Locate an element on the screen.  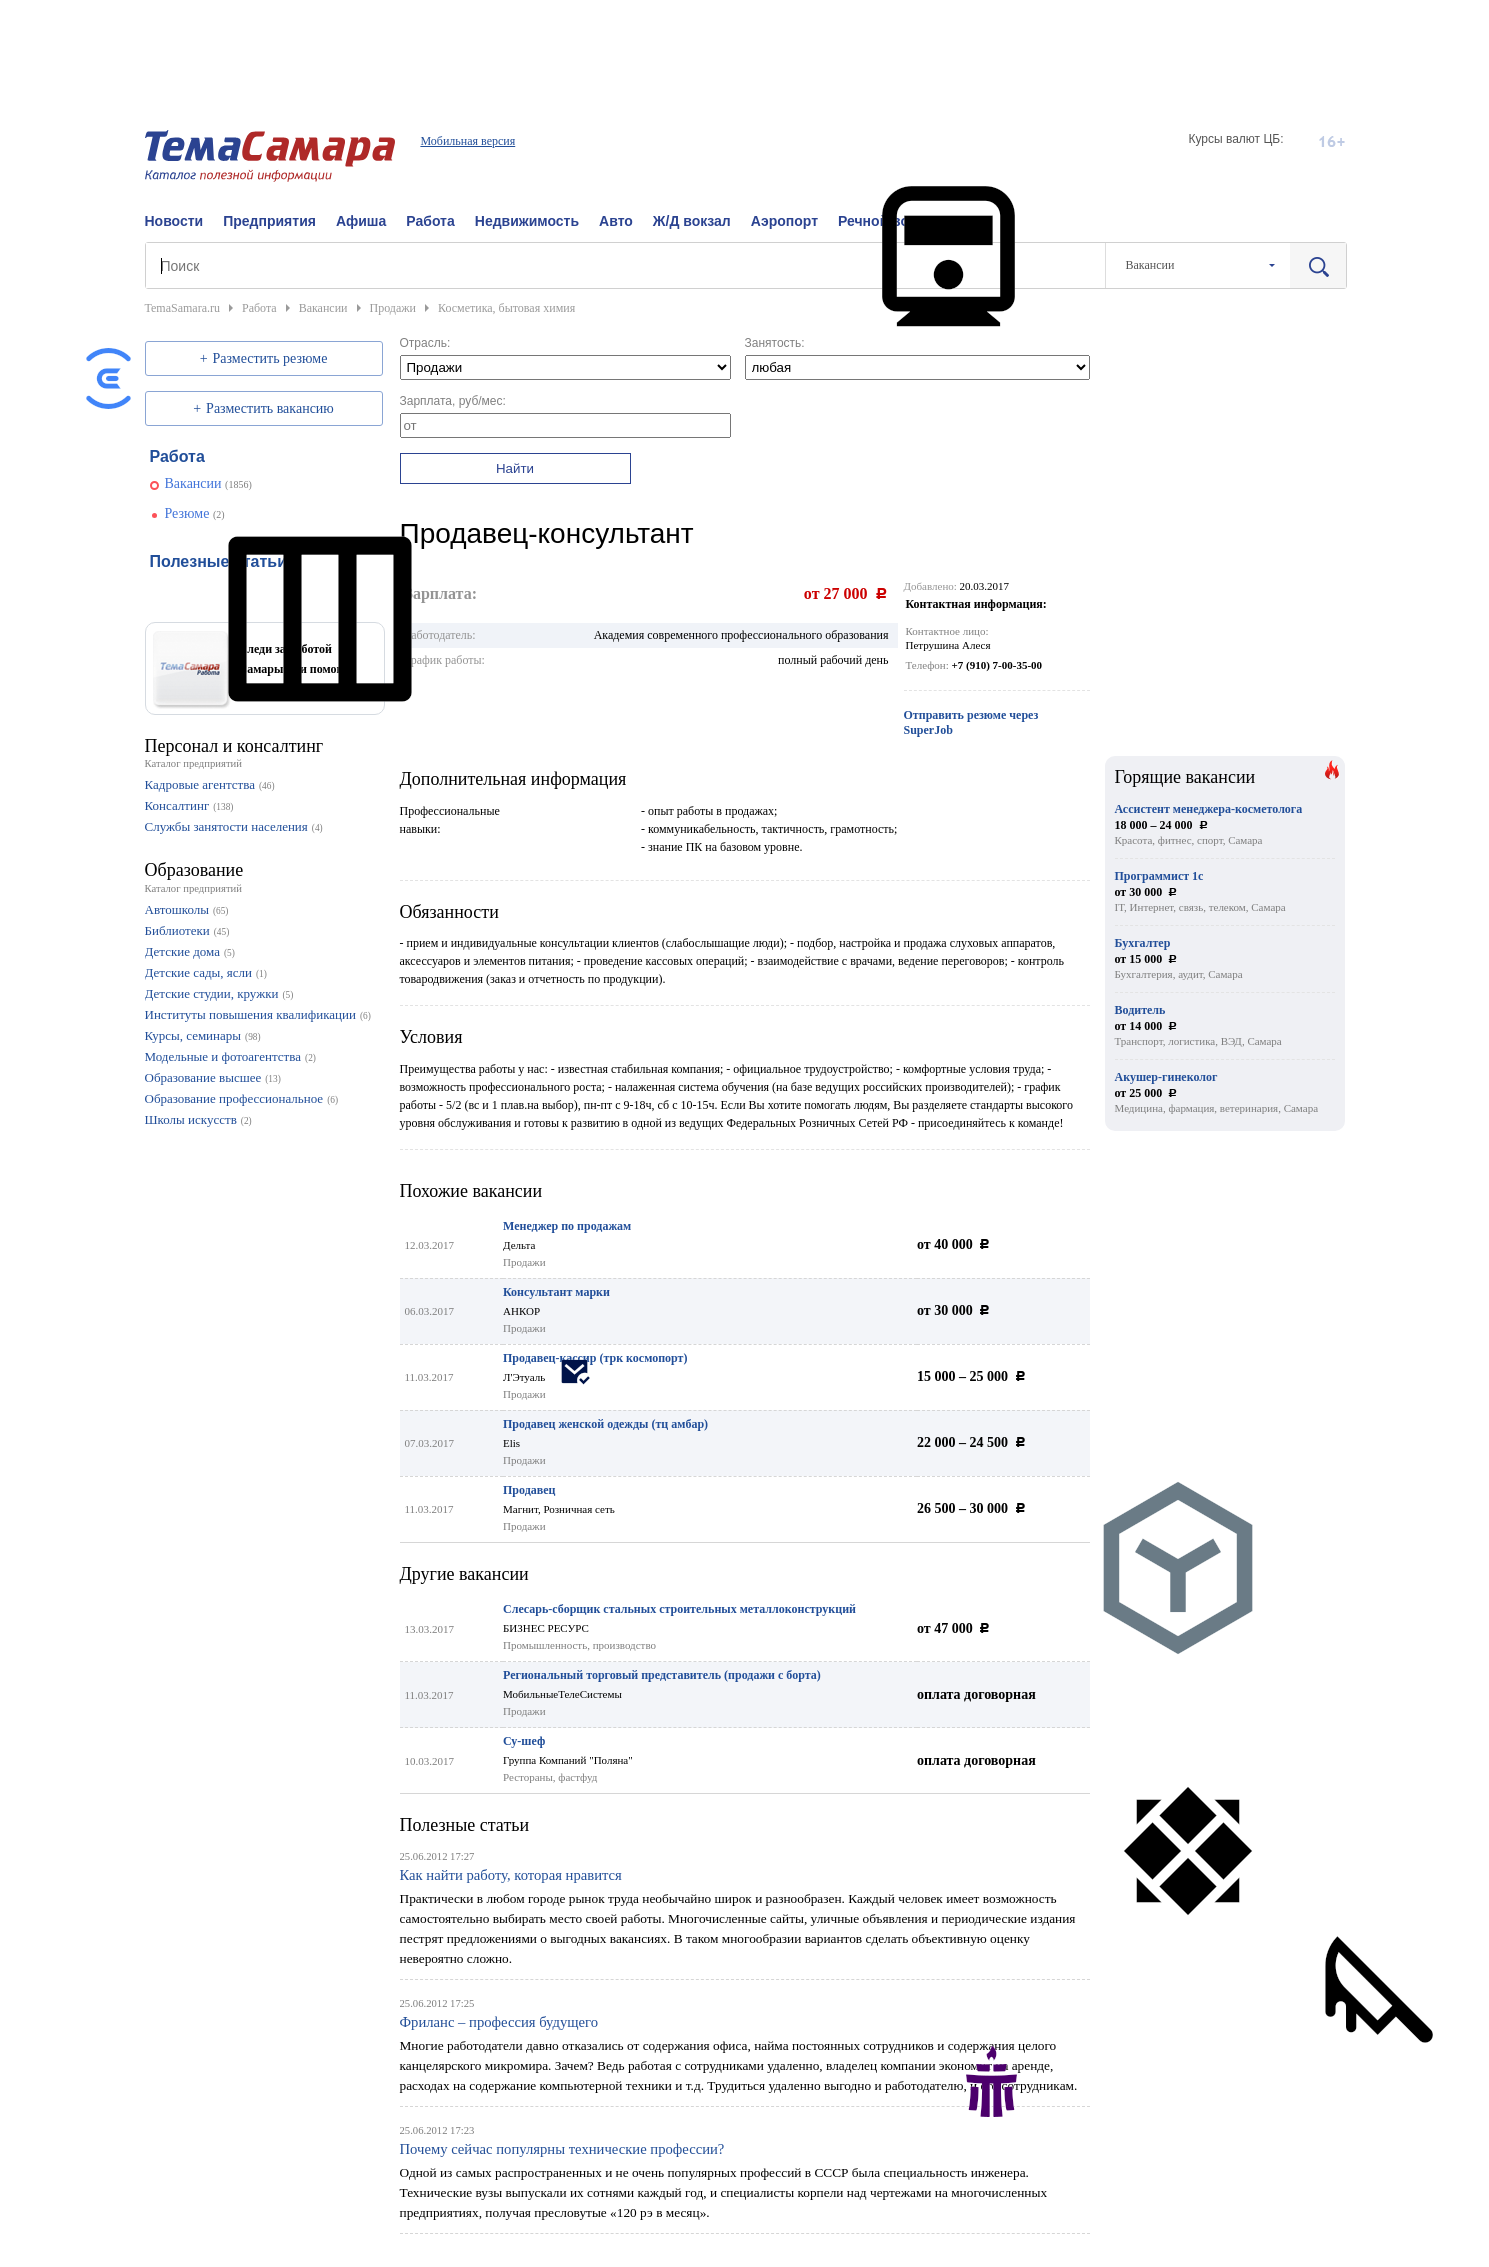
indicates mature or violent content warning is located at coordinates (1377, 1991).